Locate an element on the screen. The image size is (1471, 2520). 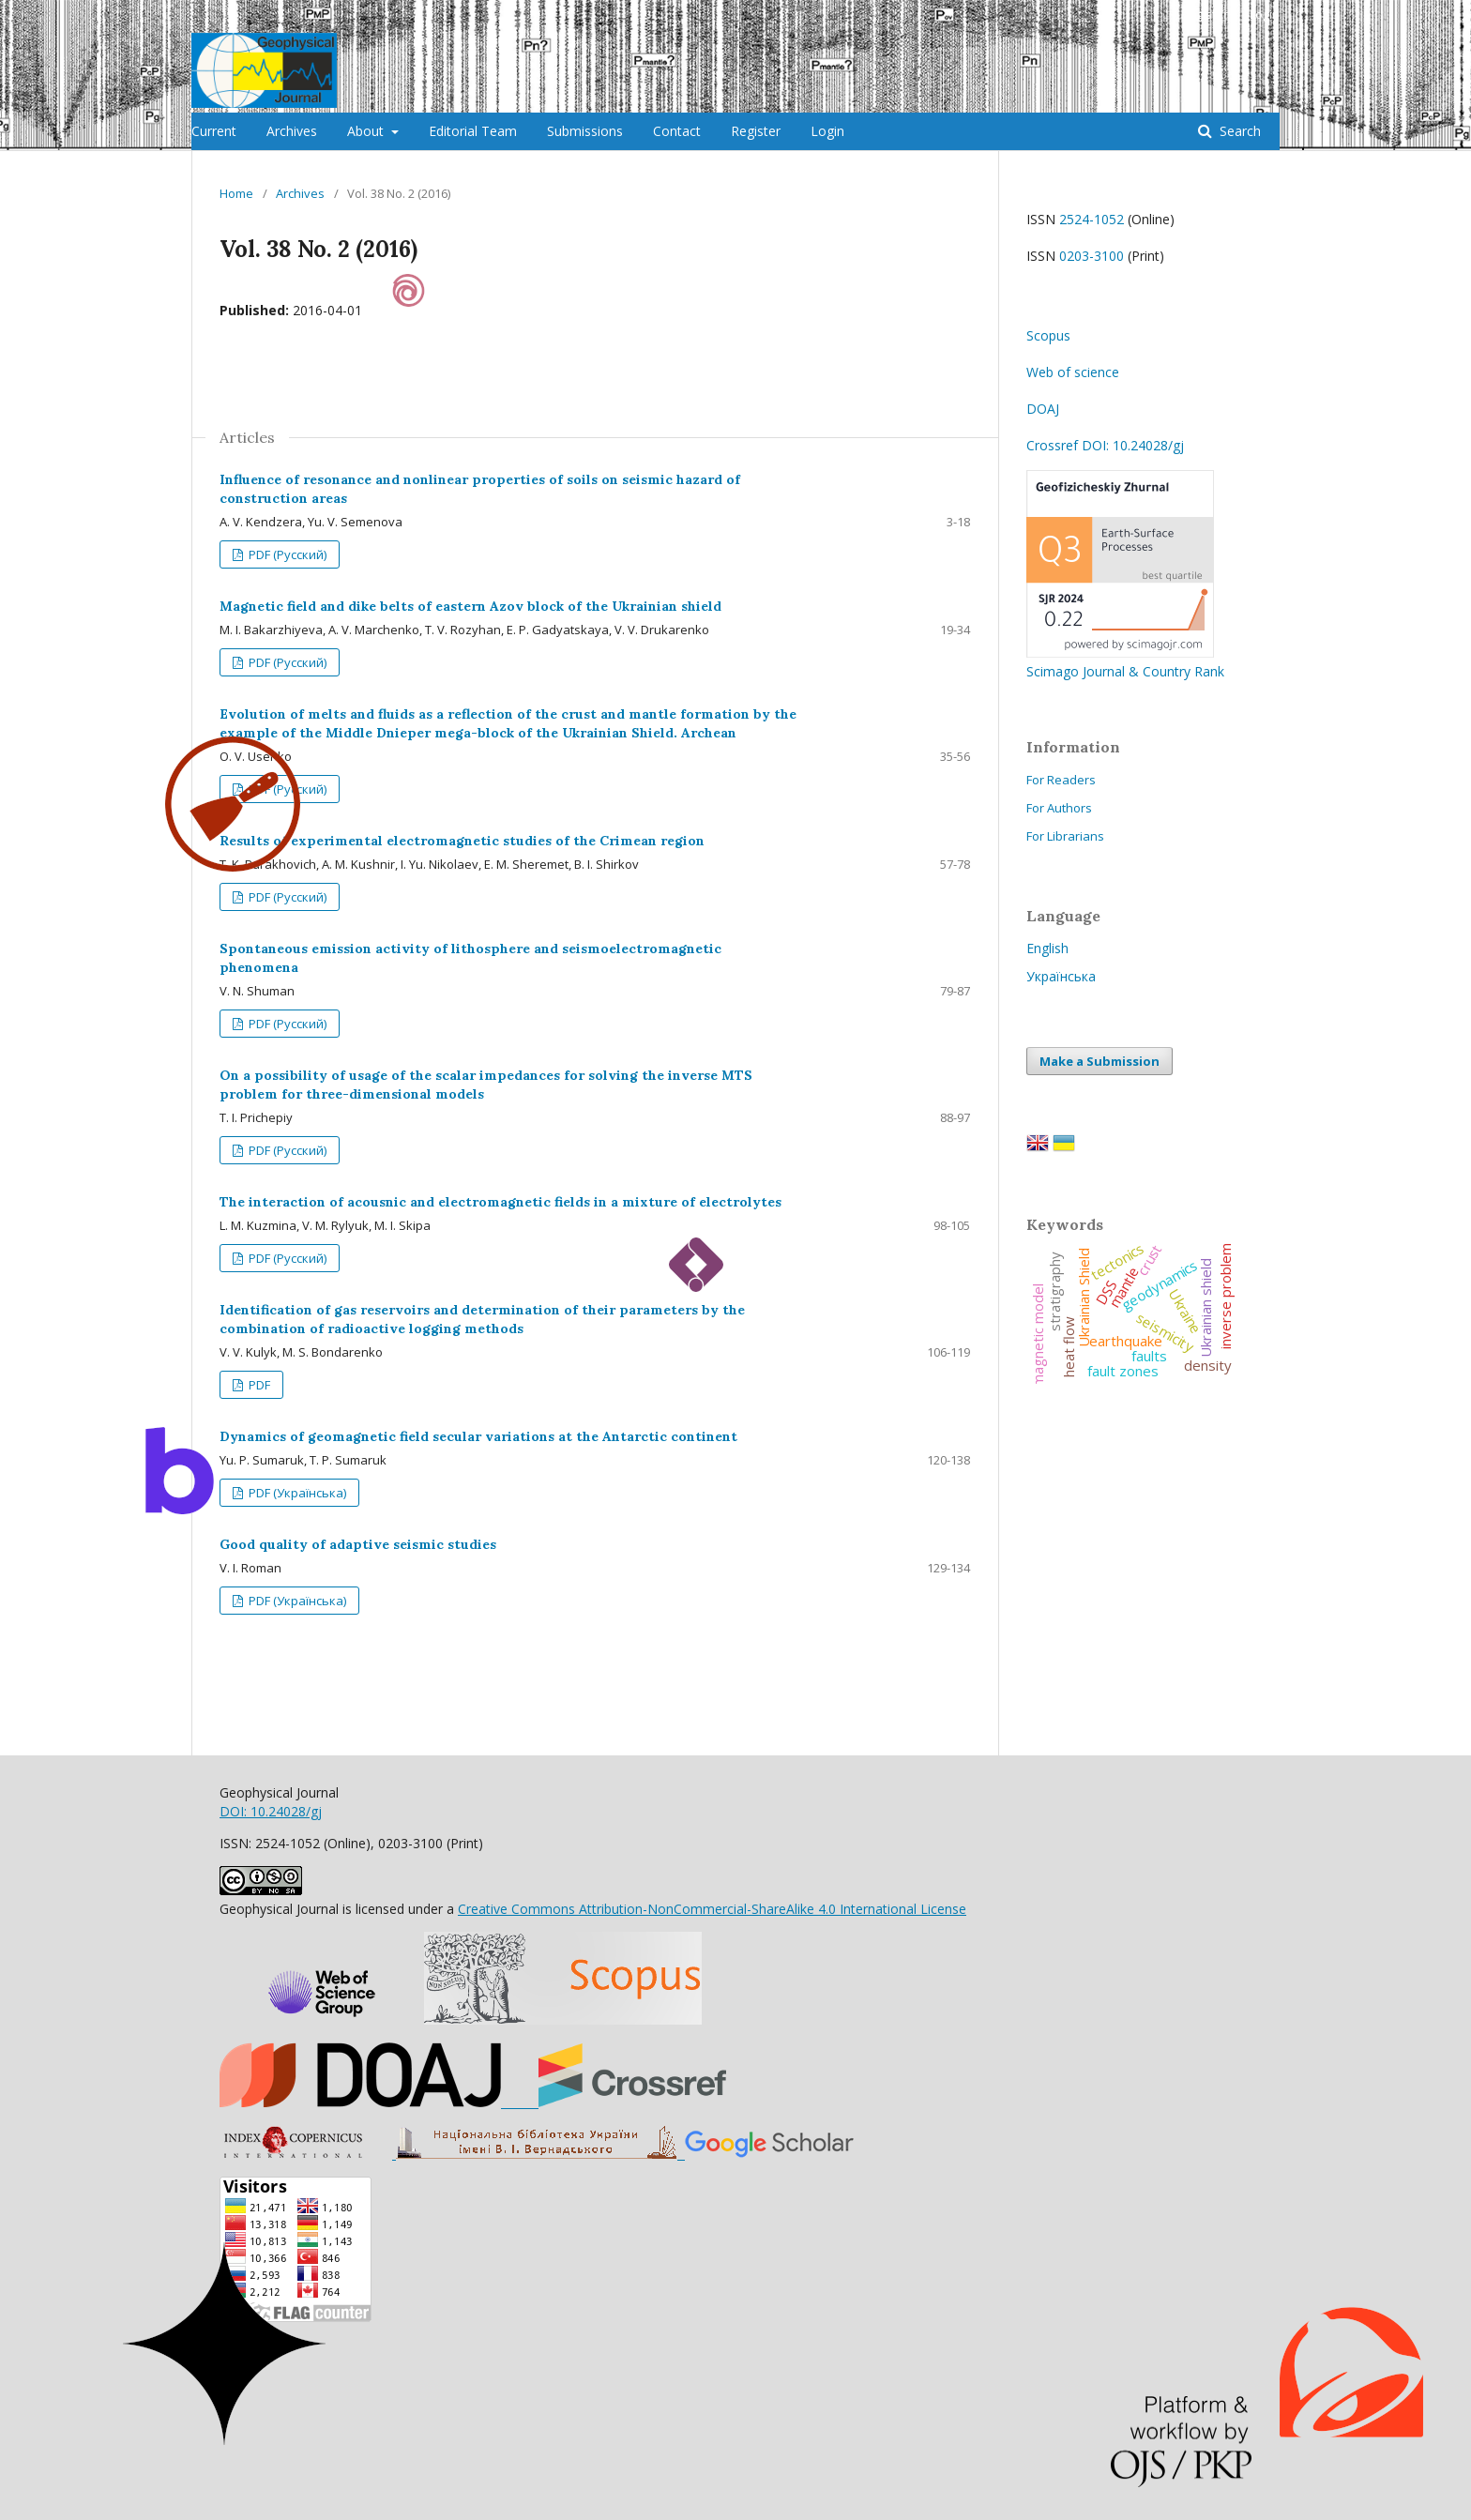
google tag manager logo is located at coordinates (696, 1265).